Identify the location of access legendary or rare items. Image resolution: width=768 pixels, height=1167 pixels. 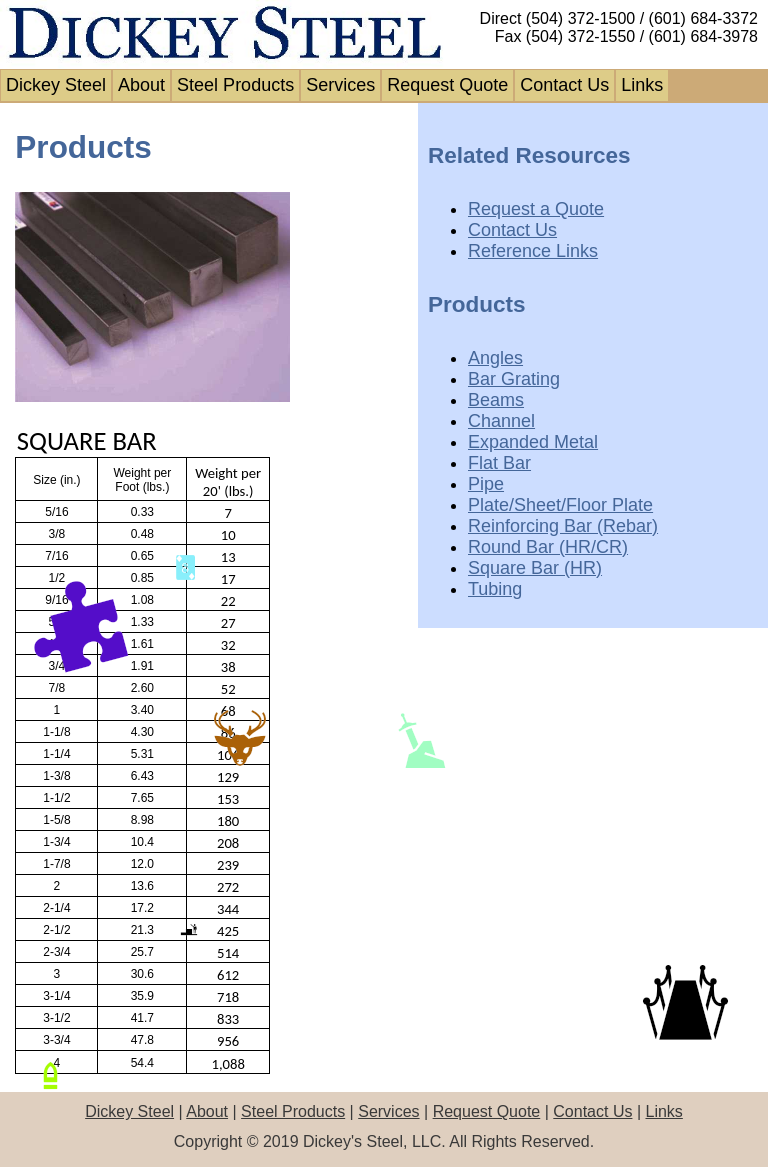
(420, 740).